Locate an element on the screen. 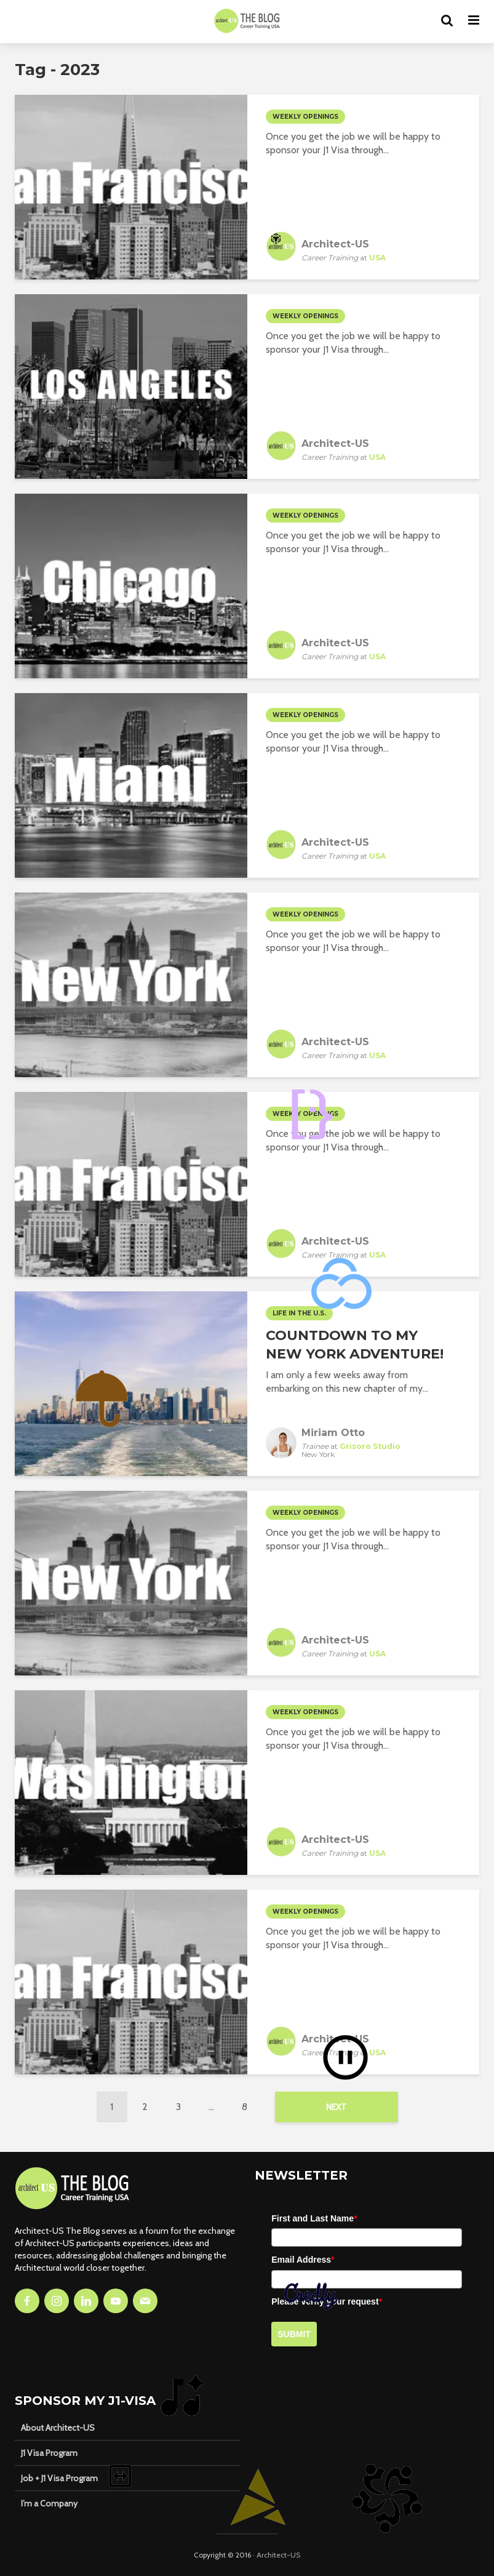  super user community logo is located at coordinates (312, 1114).